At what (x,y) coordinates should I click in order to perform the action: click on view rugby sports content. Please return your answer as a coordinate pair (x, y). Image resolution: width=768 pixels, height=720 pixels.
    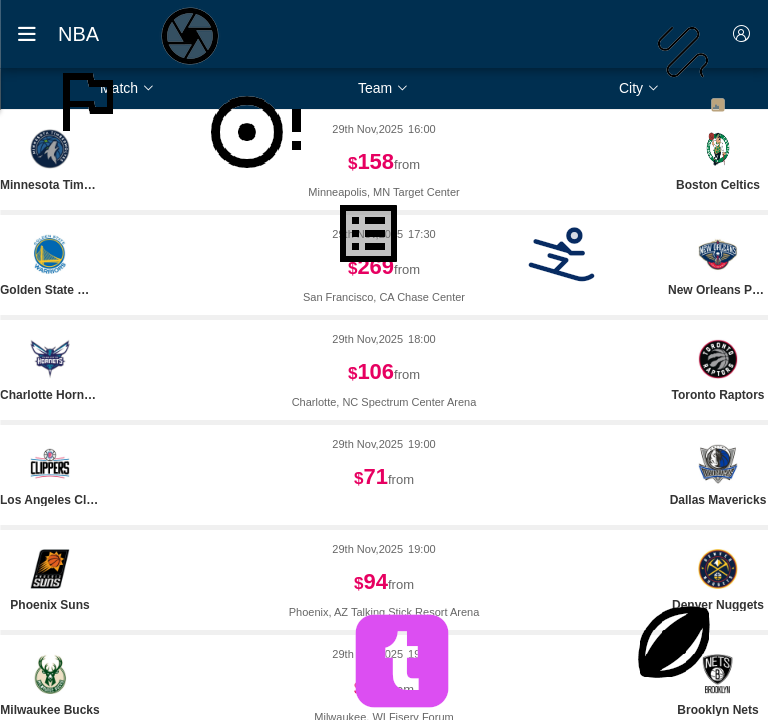
    Looking at the image, I should click on (674, 642).